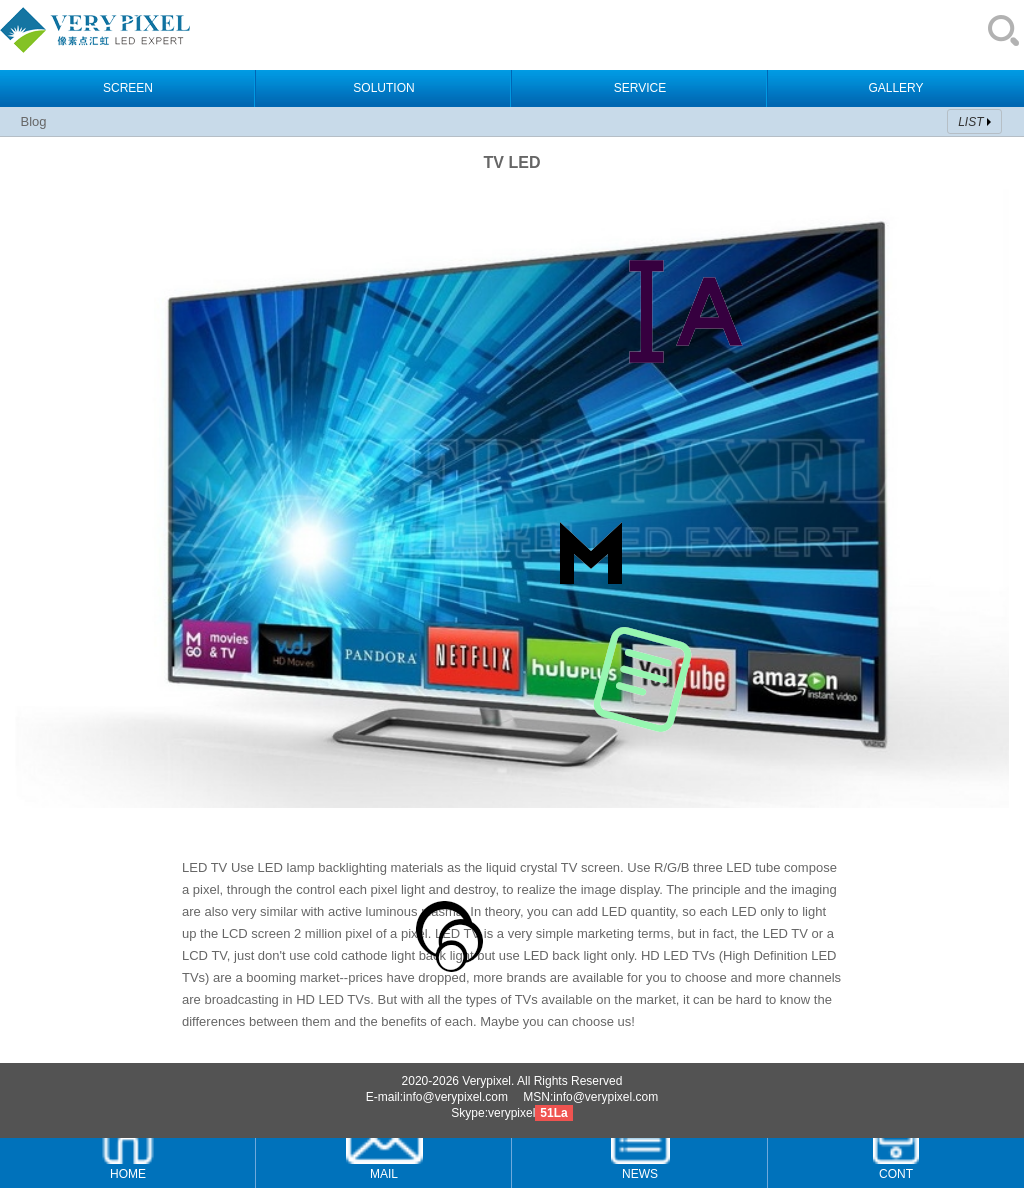 This screenshot has width=1024, height=1188. Describe the element at coordinates (449, 936) in the screenshot. I see `OCLC company logo` at that location.